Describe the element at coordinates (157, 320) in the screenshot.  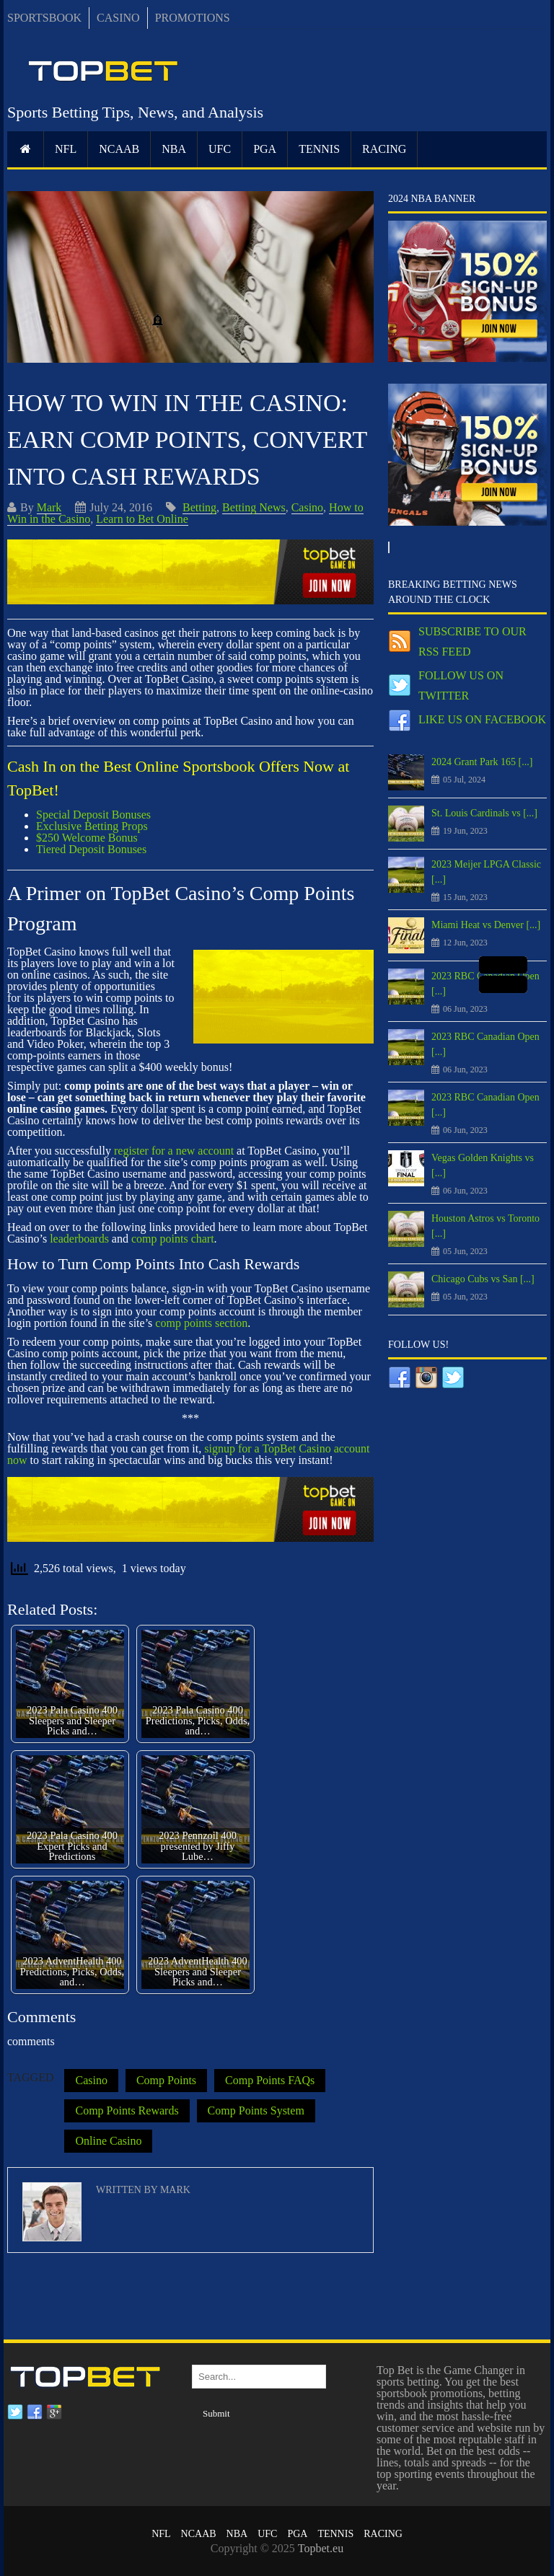
I see `notifications are currently paused or snoozed` at that location.